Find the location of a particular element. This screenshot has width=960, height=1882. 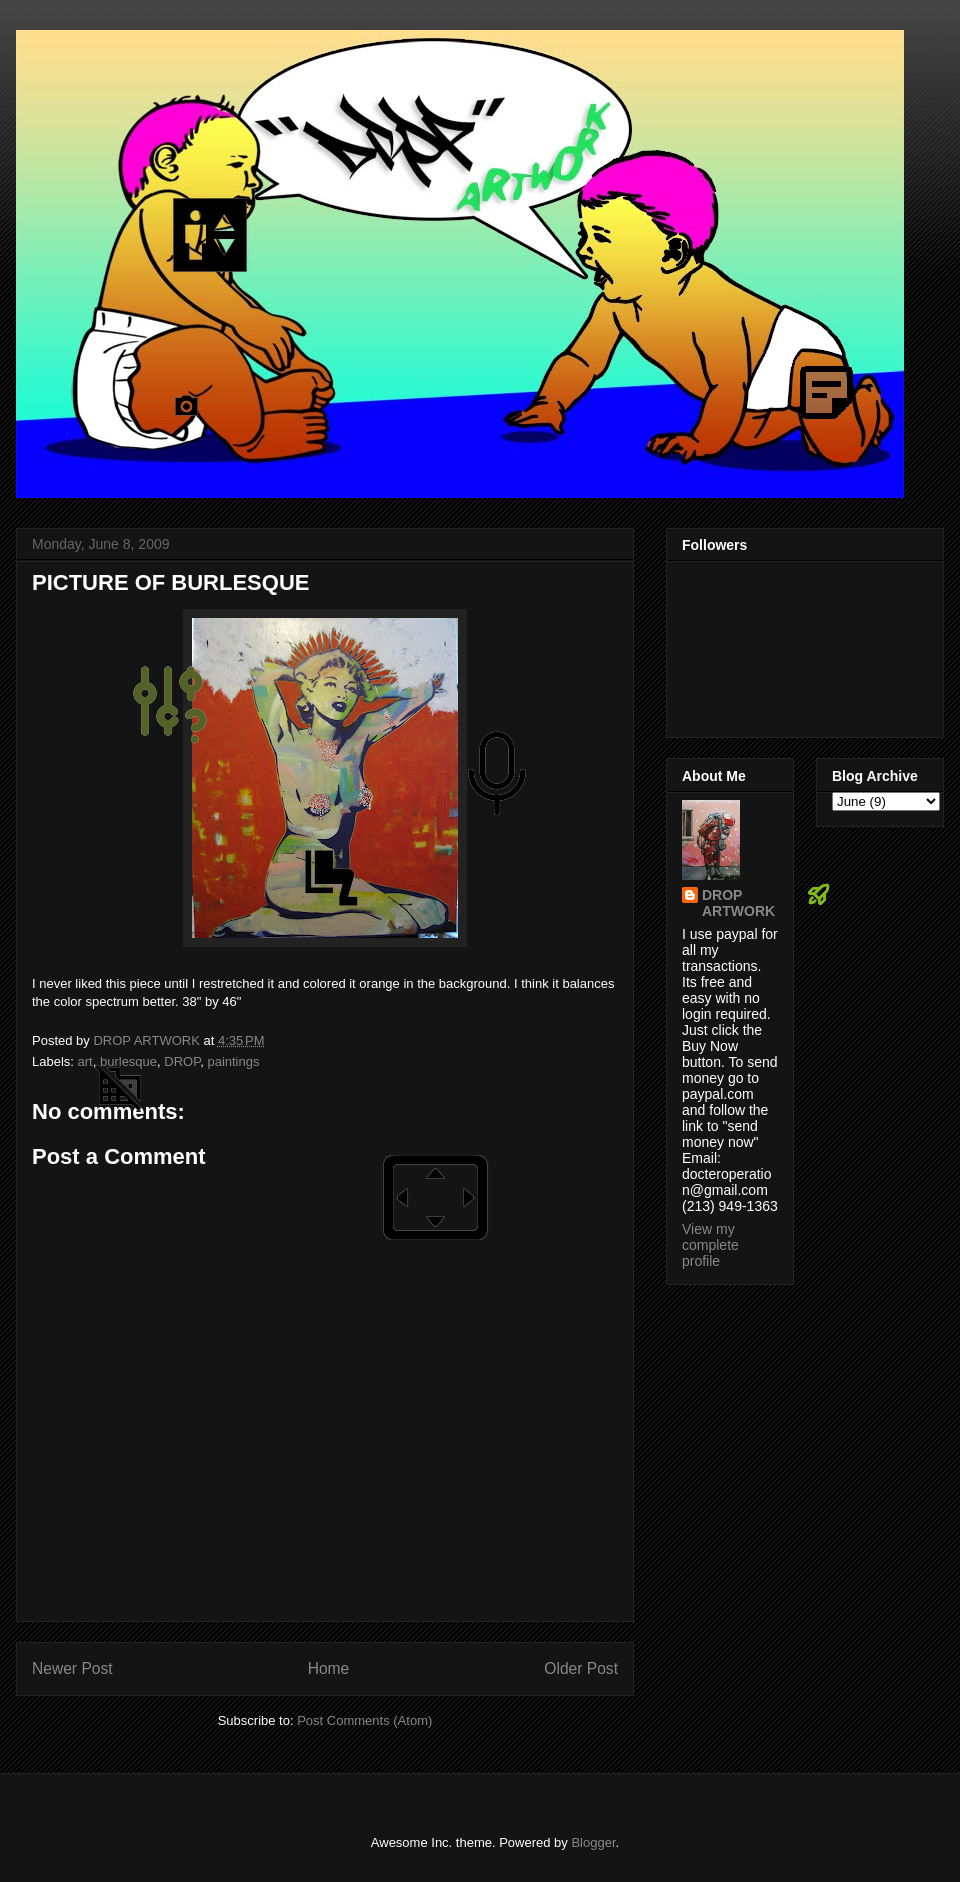

create a new sticky note is located at coordinates (826, 392).